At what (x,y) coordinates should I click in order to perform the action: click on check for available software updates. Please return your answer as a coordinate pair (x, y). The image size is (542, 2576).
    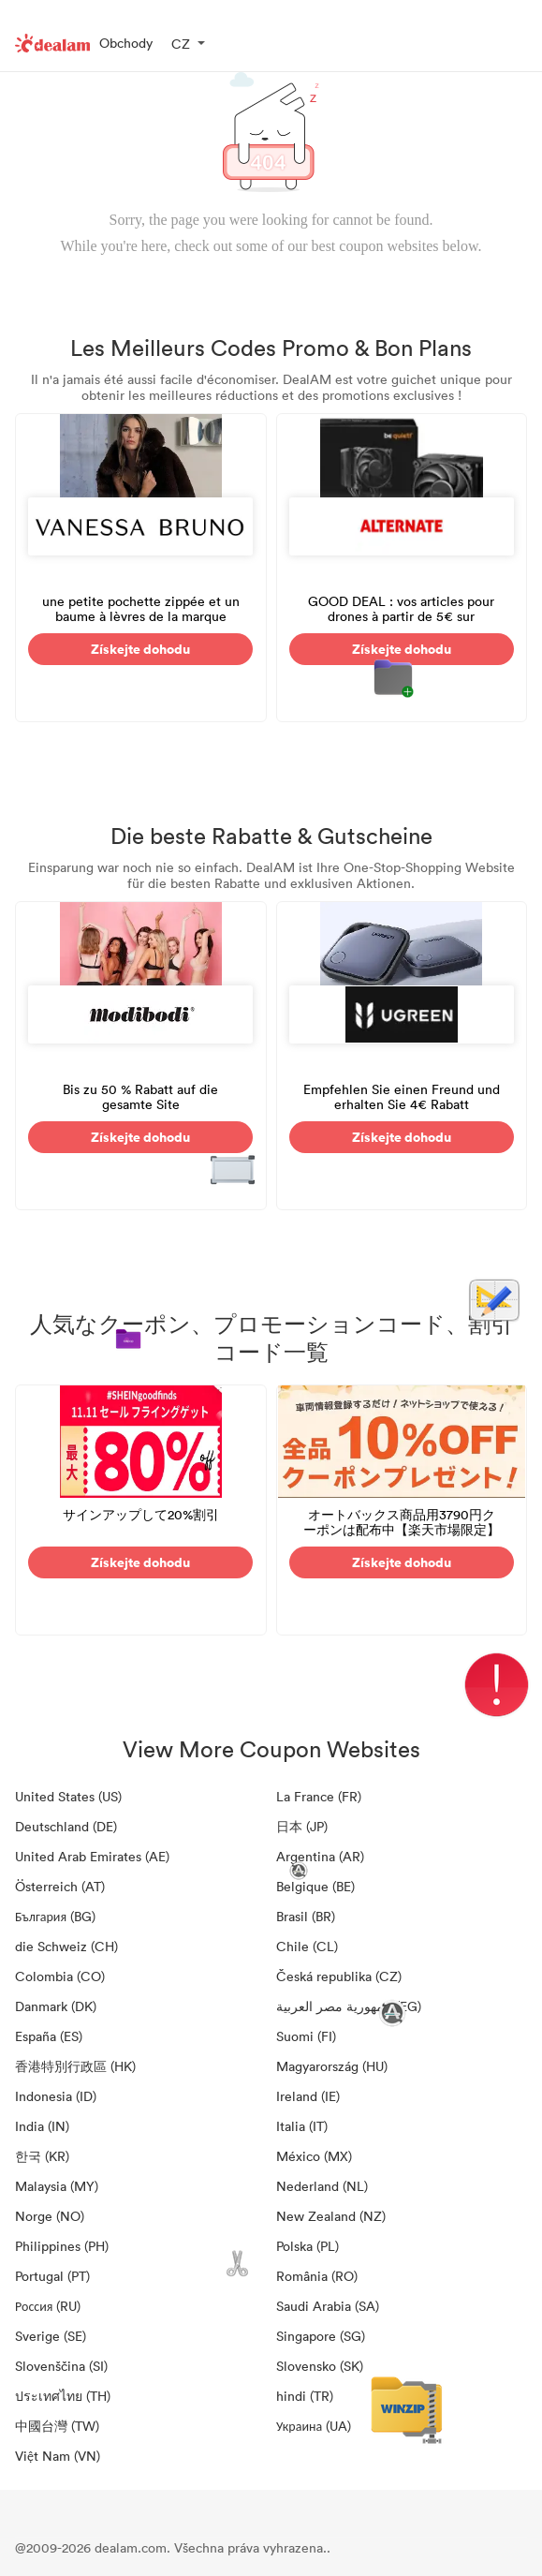
    Looking at the image, I should click on (392, 2013).